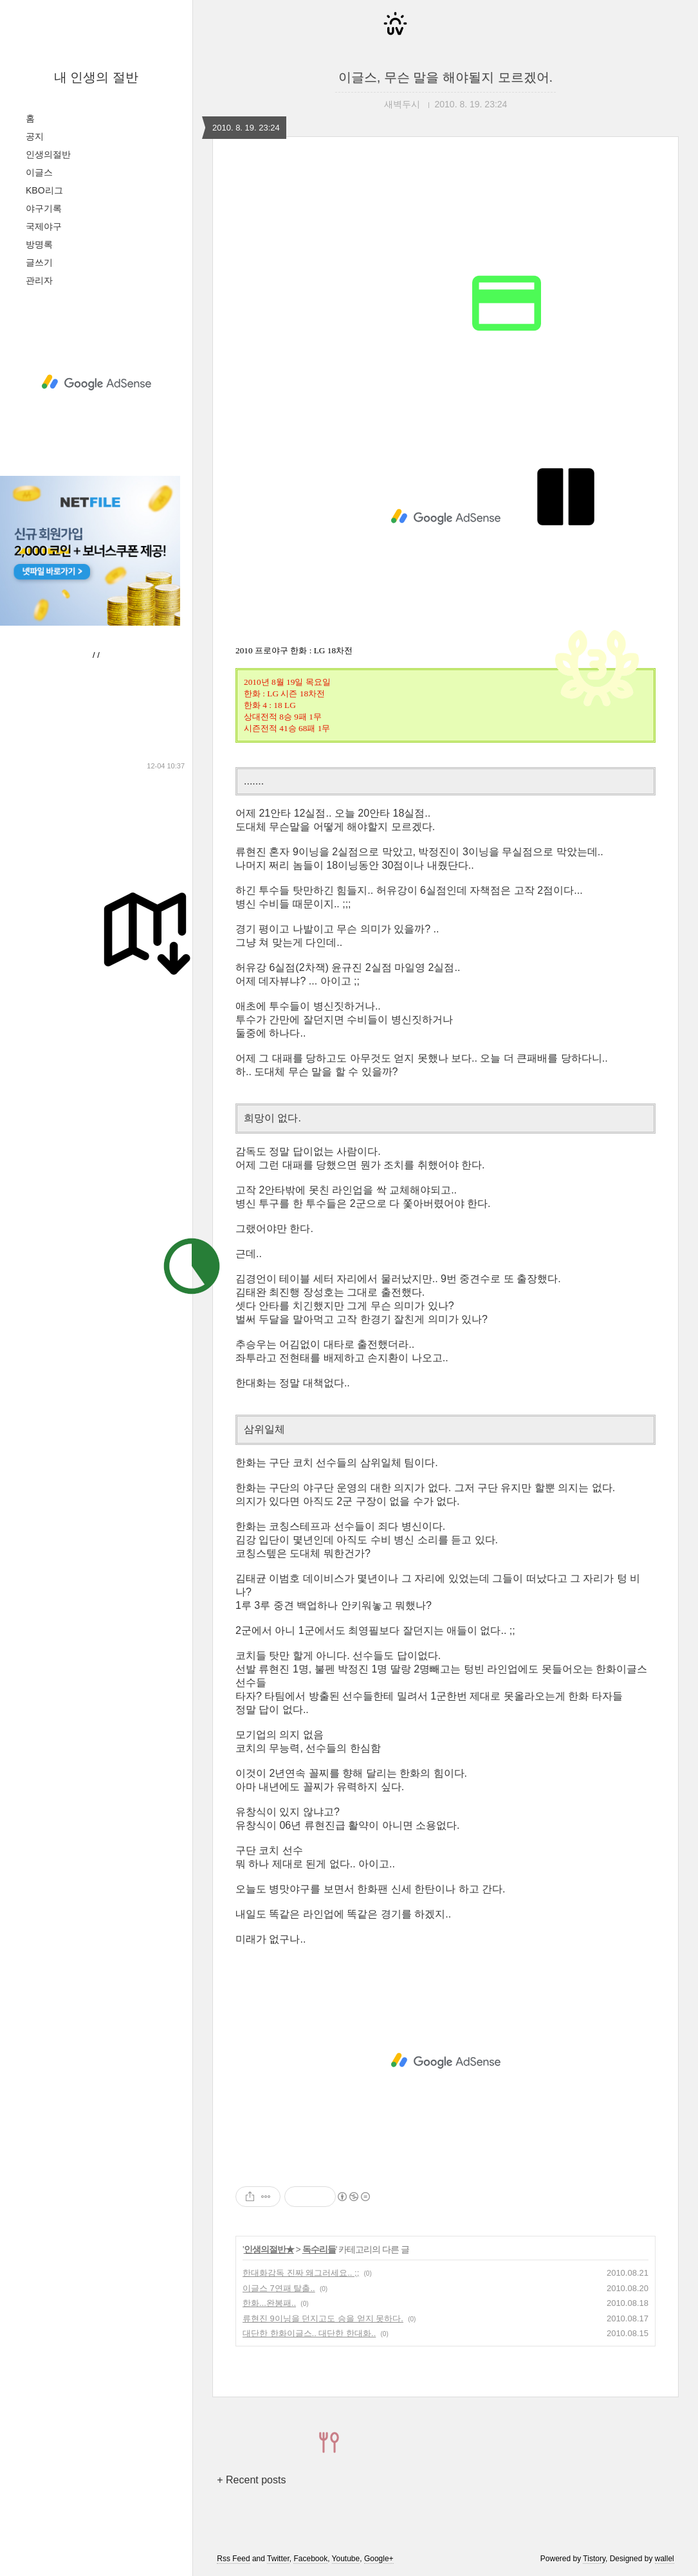 The height and width of the screenshot is (2576, 698). Describe the element at coordinates (506, 303) in the screenshot. I see `manage payment methods` at that location.